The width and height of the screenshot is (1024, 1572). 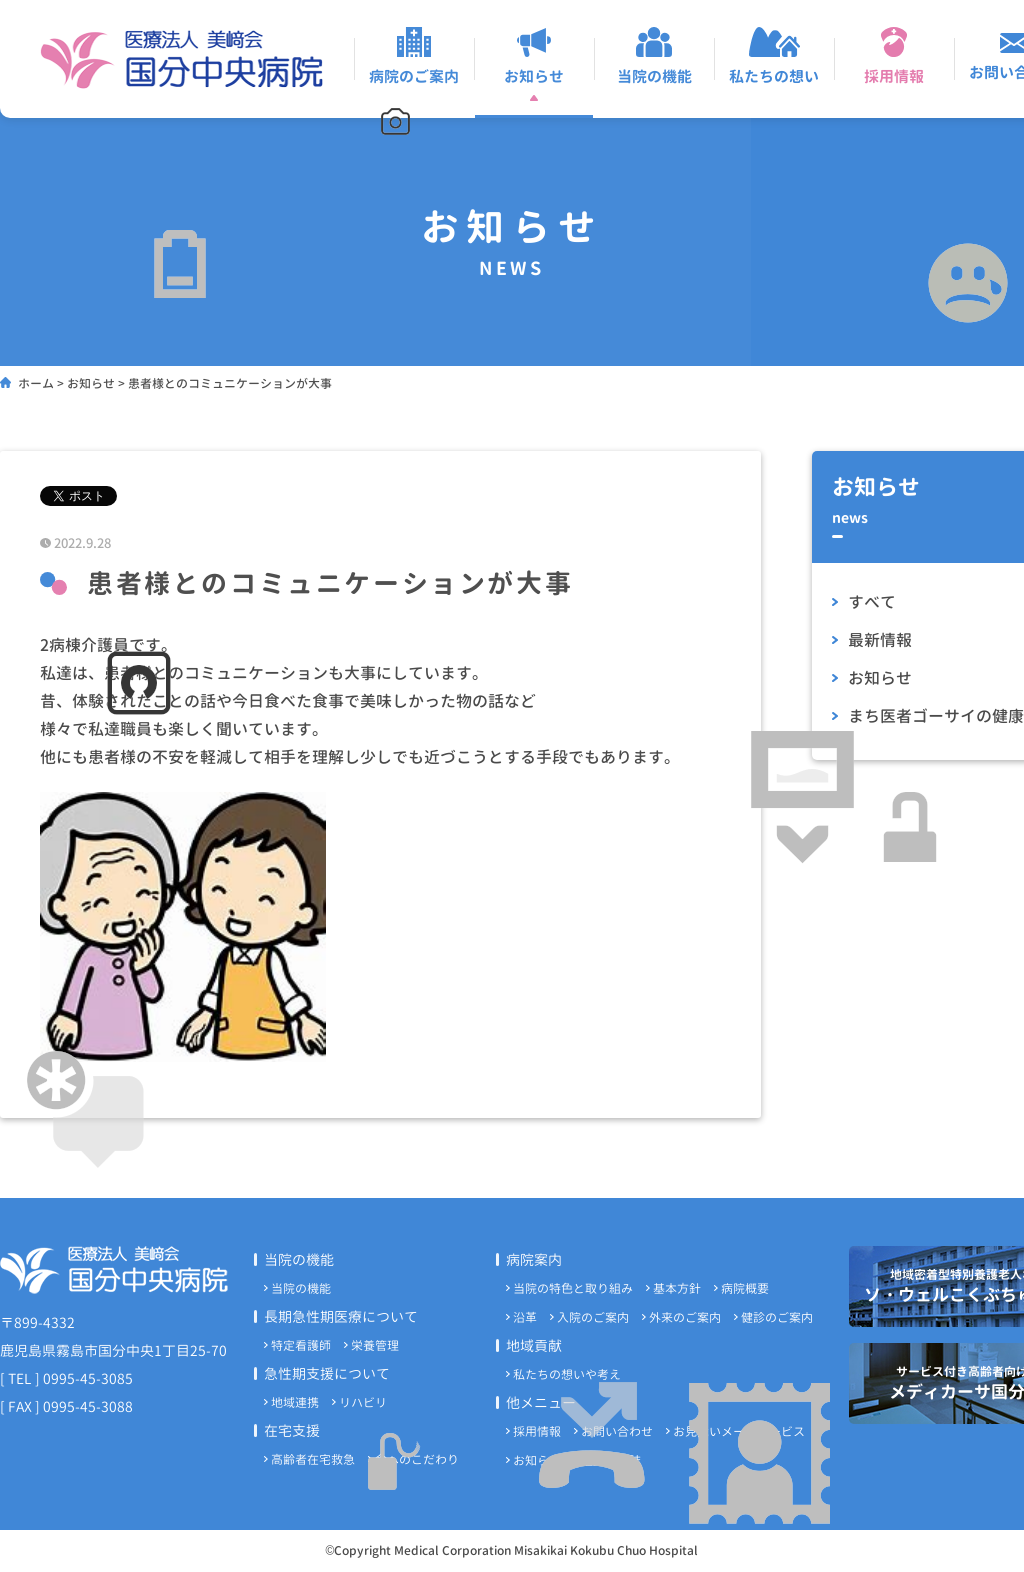 I want to click on colorhug colorimeter device indicator, so click(x=392, y=1465).